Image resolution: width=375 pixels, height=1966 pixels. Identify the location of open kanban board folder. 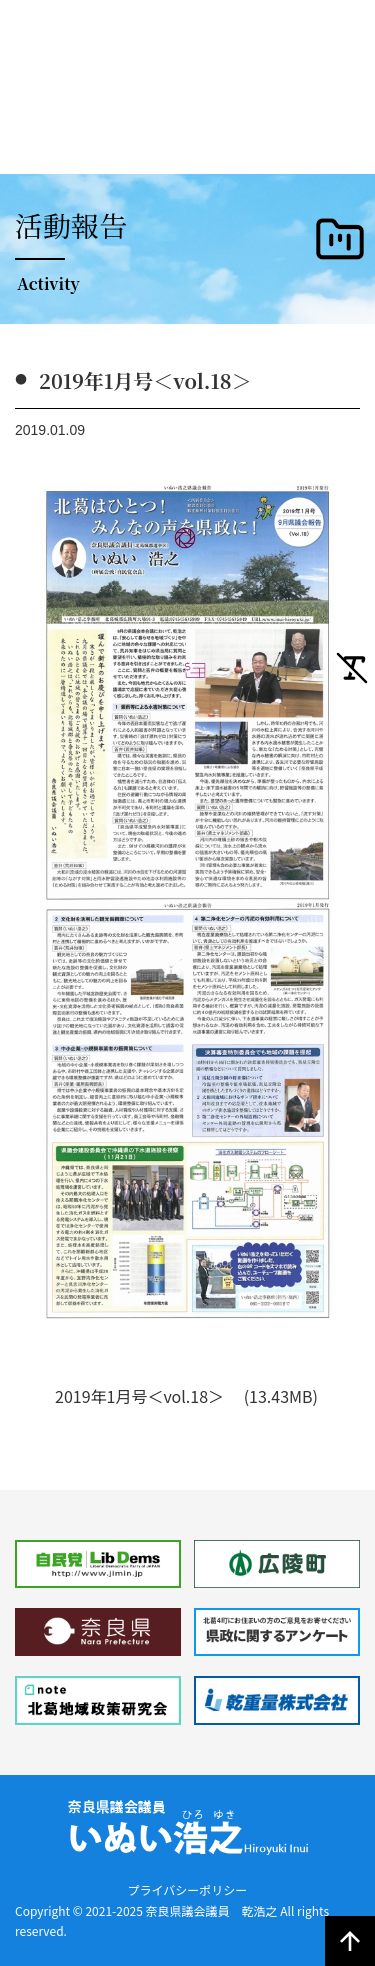
(340, 240).